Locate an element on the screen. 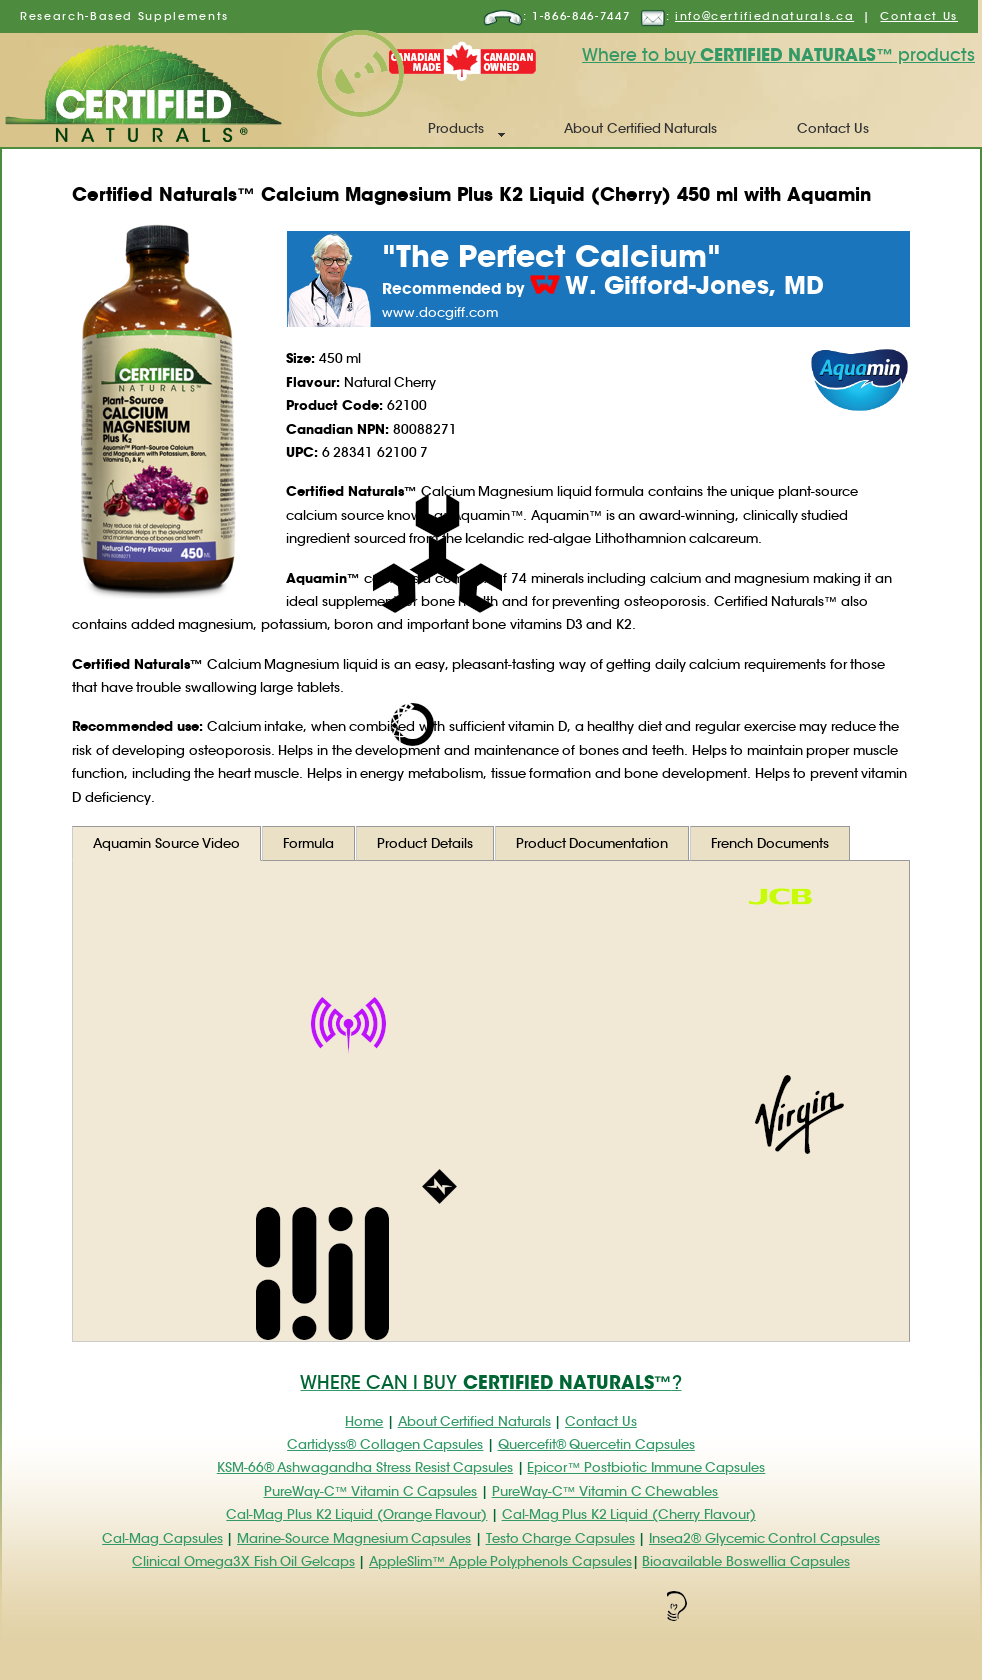 The width and height of the screenshot is (982, 1680). virgin group company logo is located at coordinates (799, 1114).